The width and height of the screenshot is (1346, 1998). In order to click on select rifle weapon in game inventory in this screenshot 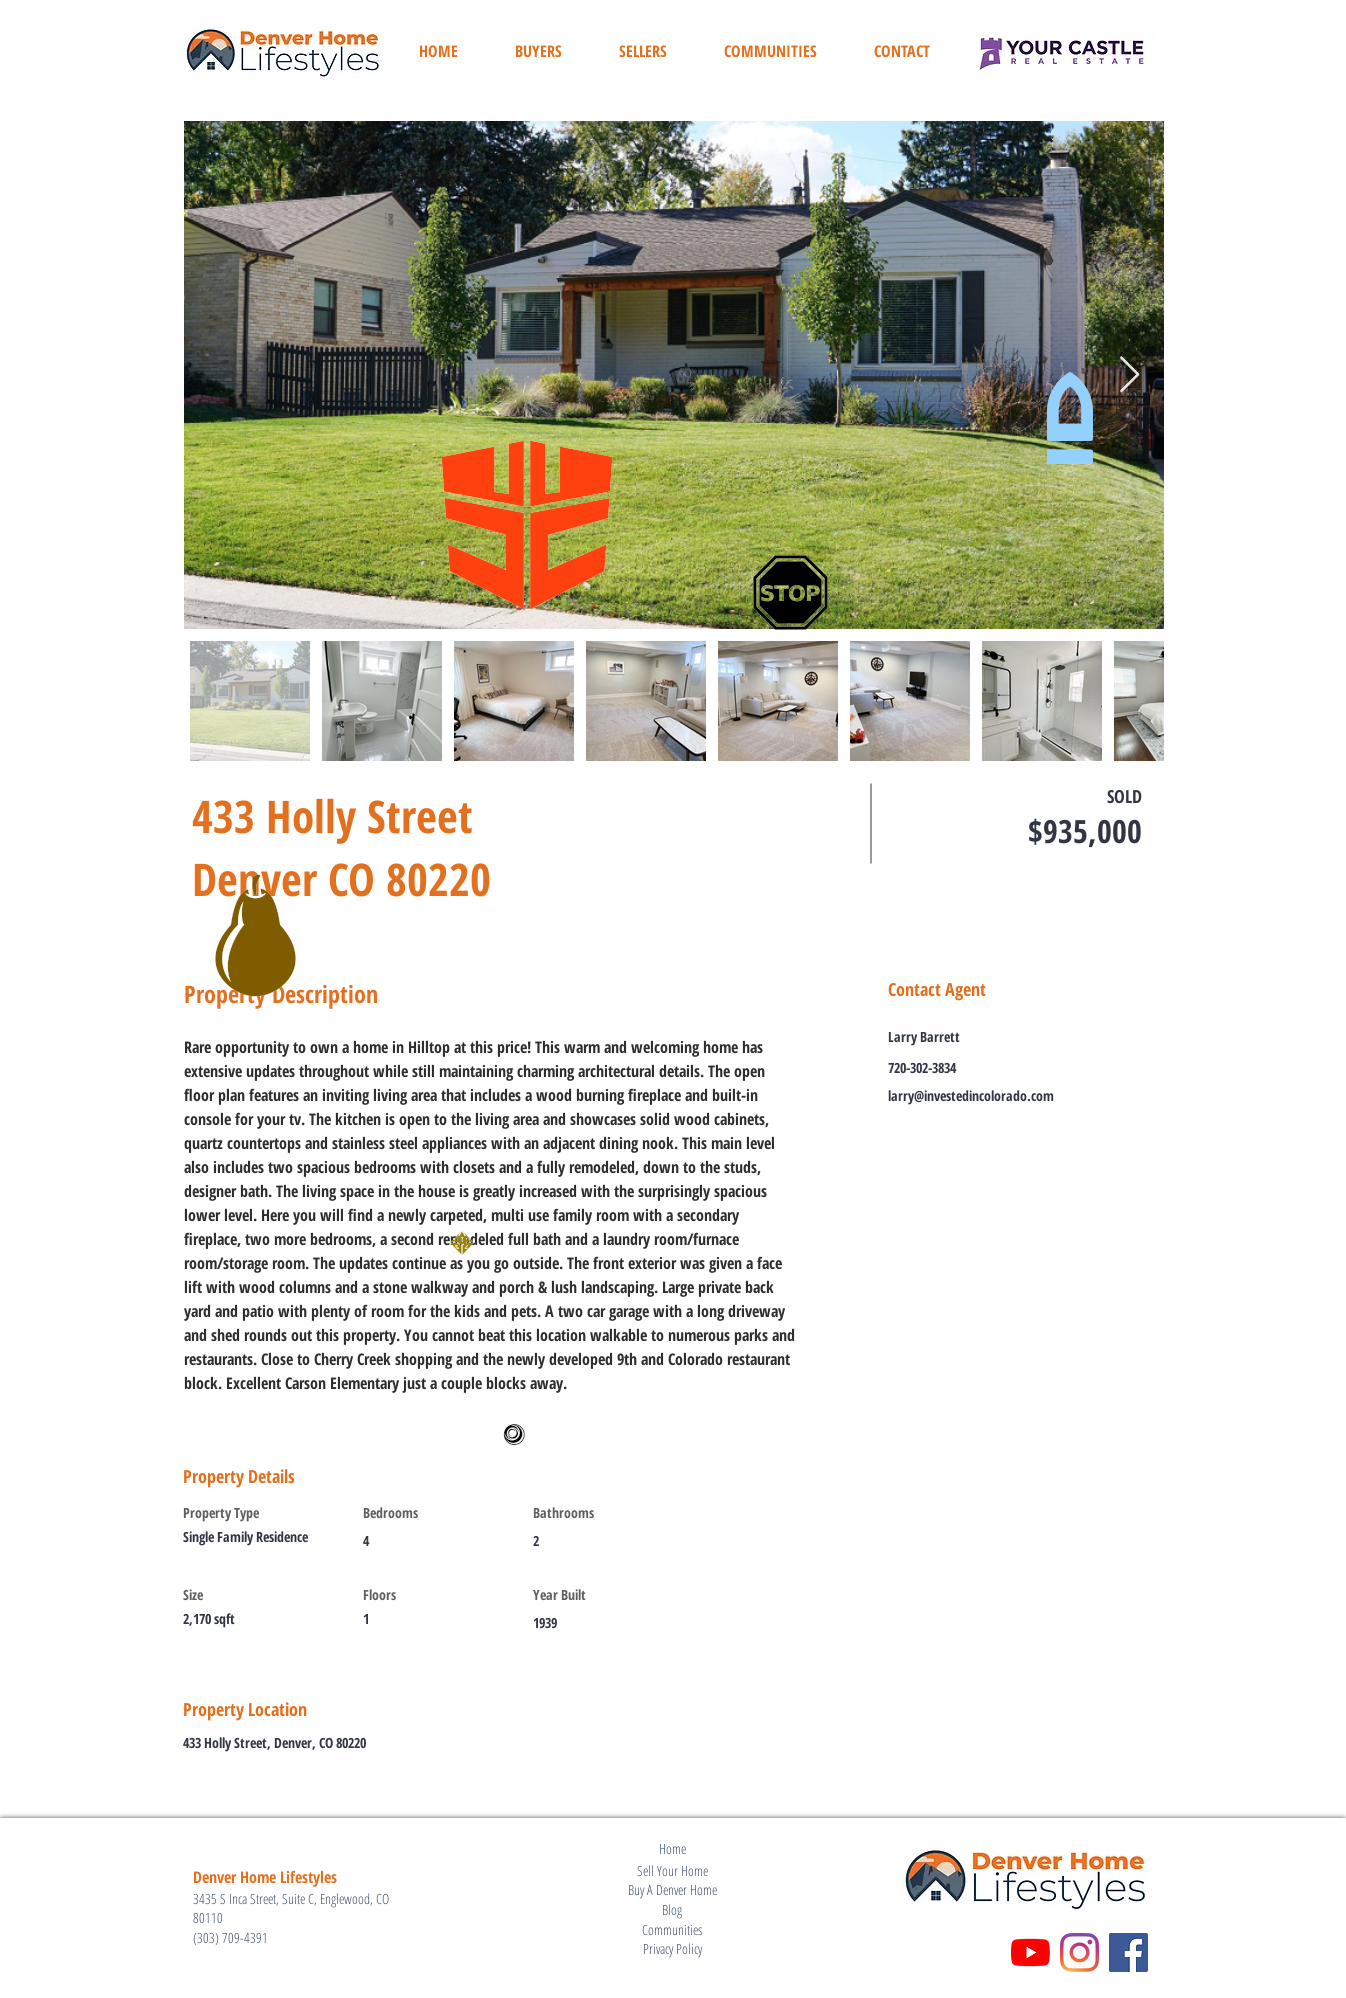, I will do `click(1070, 418)`.